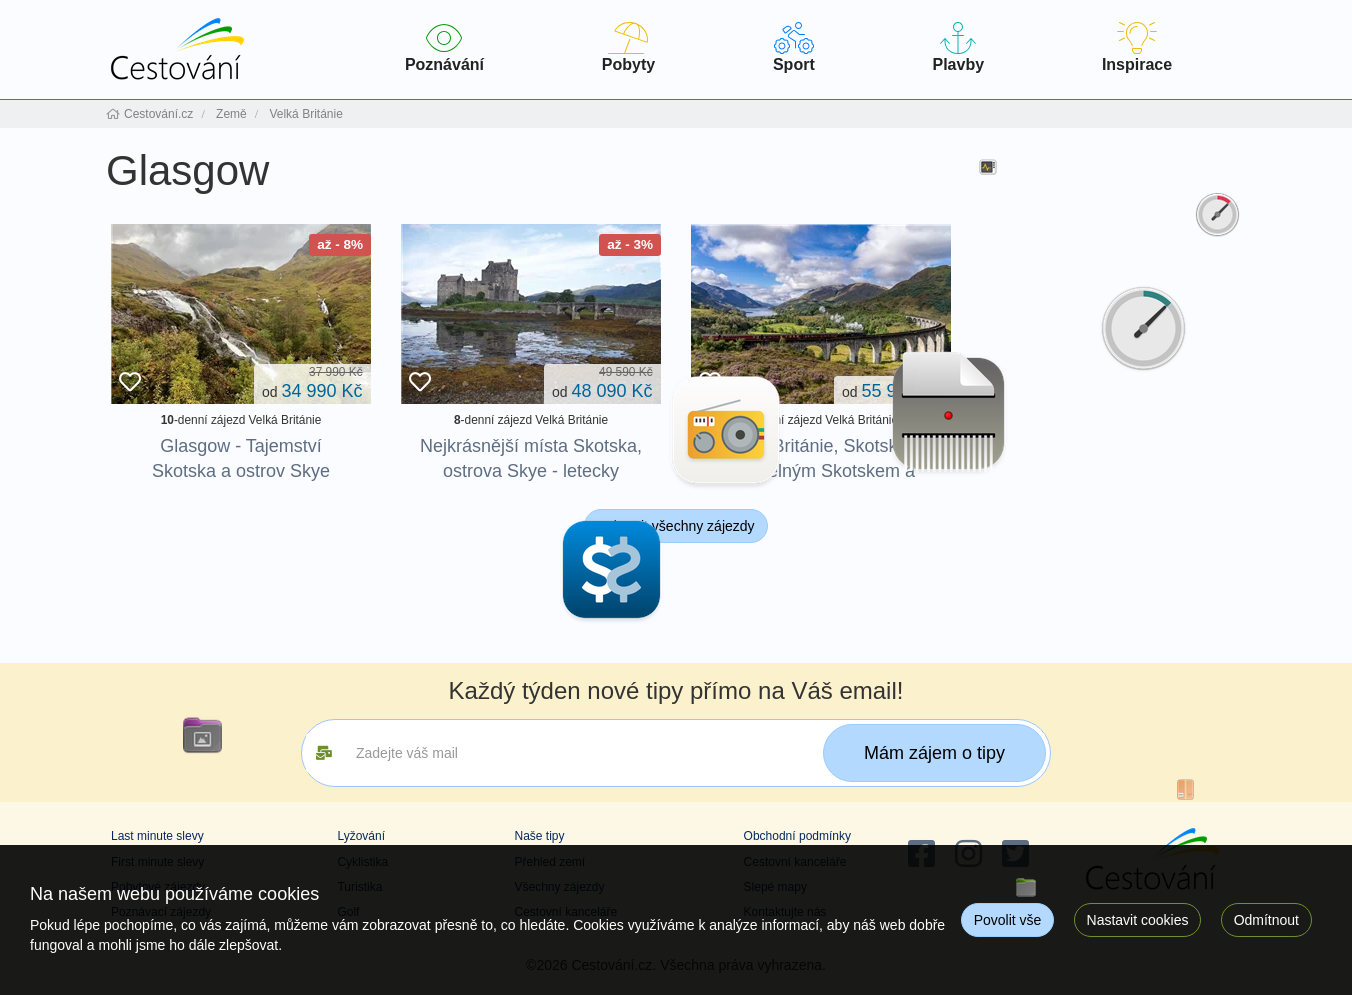 The image size is (1352, 995). Describe the element at coordinates (988, 167) in the screenshot. I see `open system monitor application` at that location.